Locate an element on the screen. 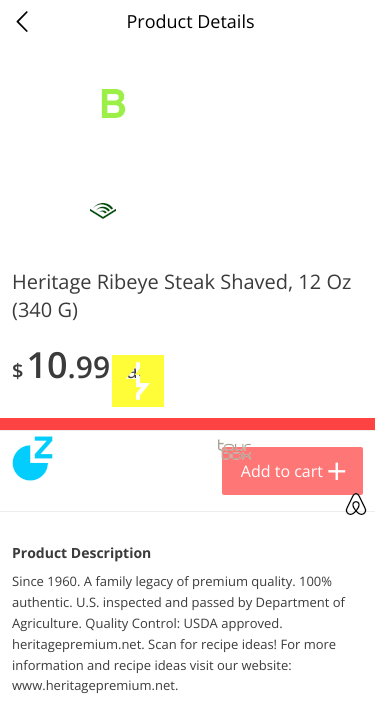  open the Audible app is located at coordinates (103, 211).